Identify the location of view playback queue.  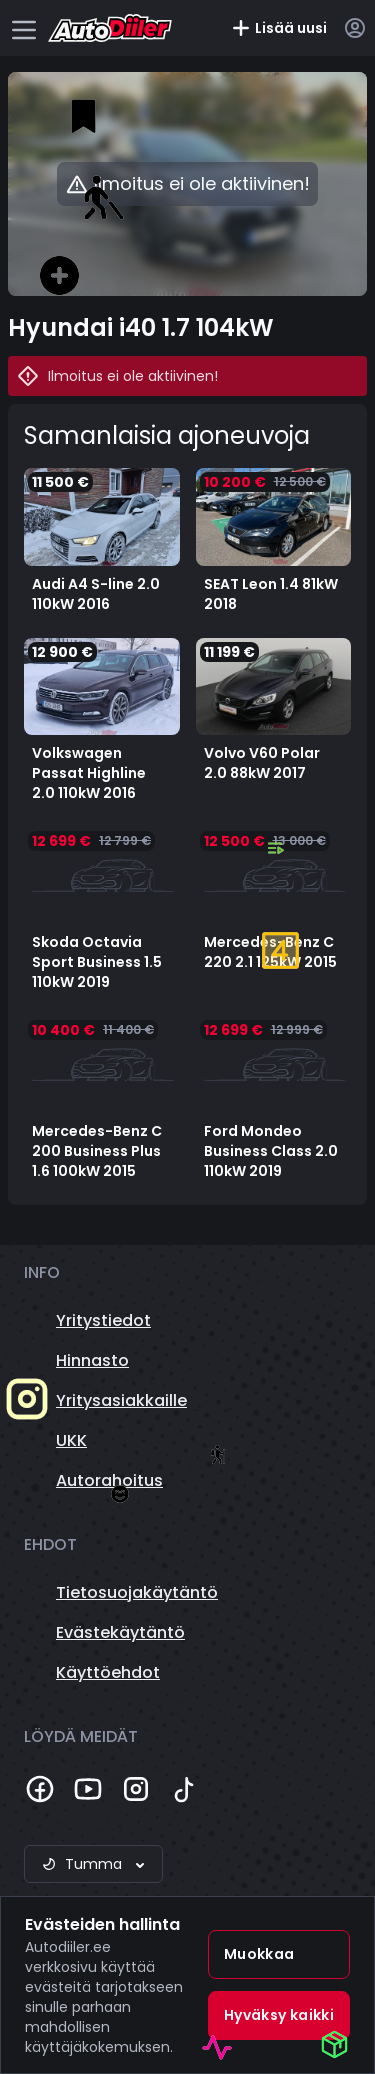
(275, 848).